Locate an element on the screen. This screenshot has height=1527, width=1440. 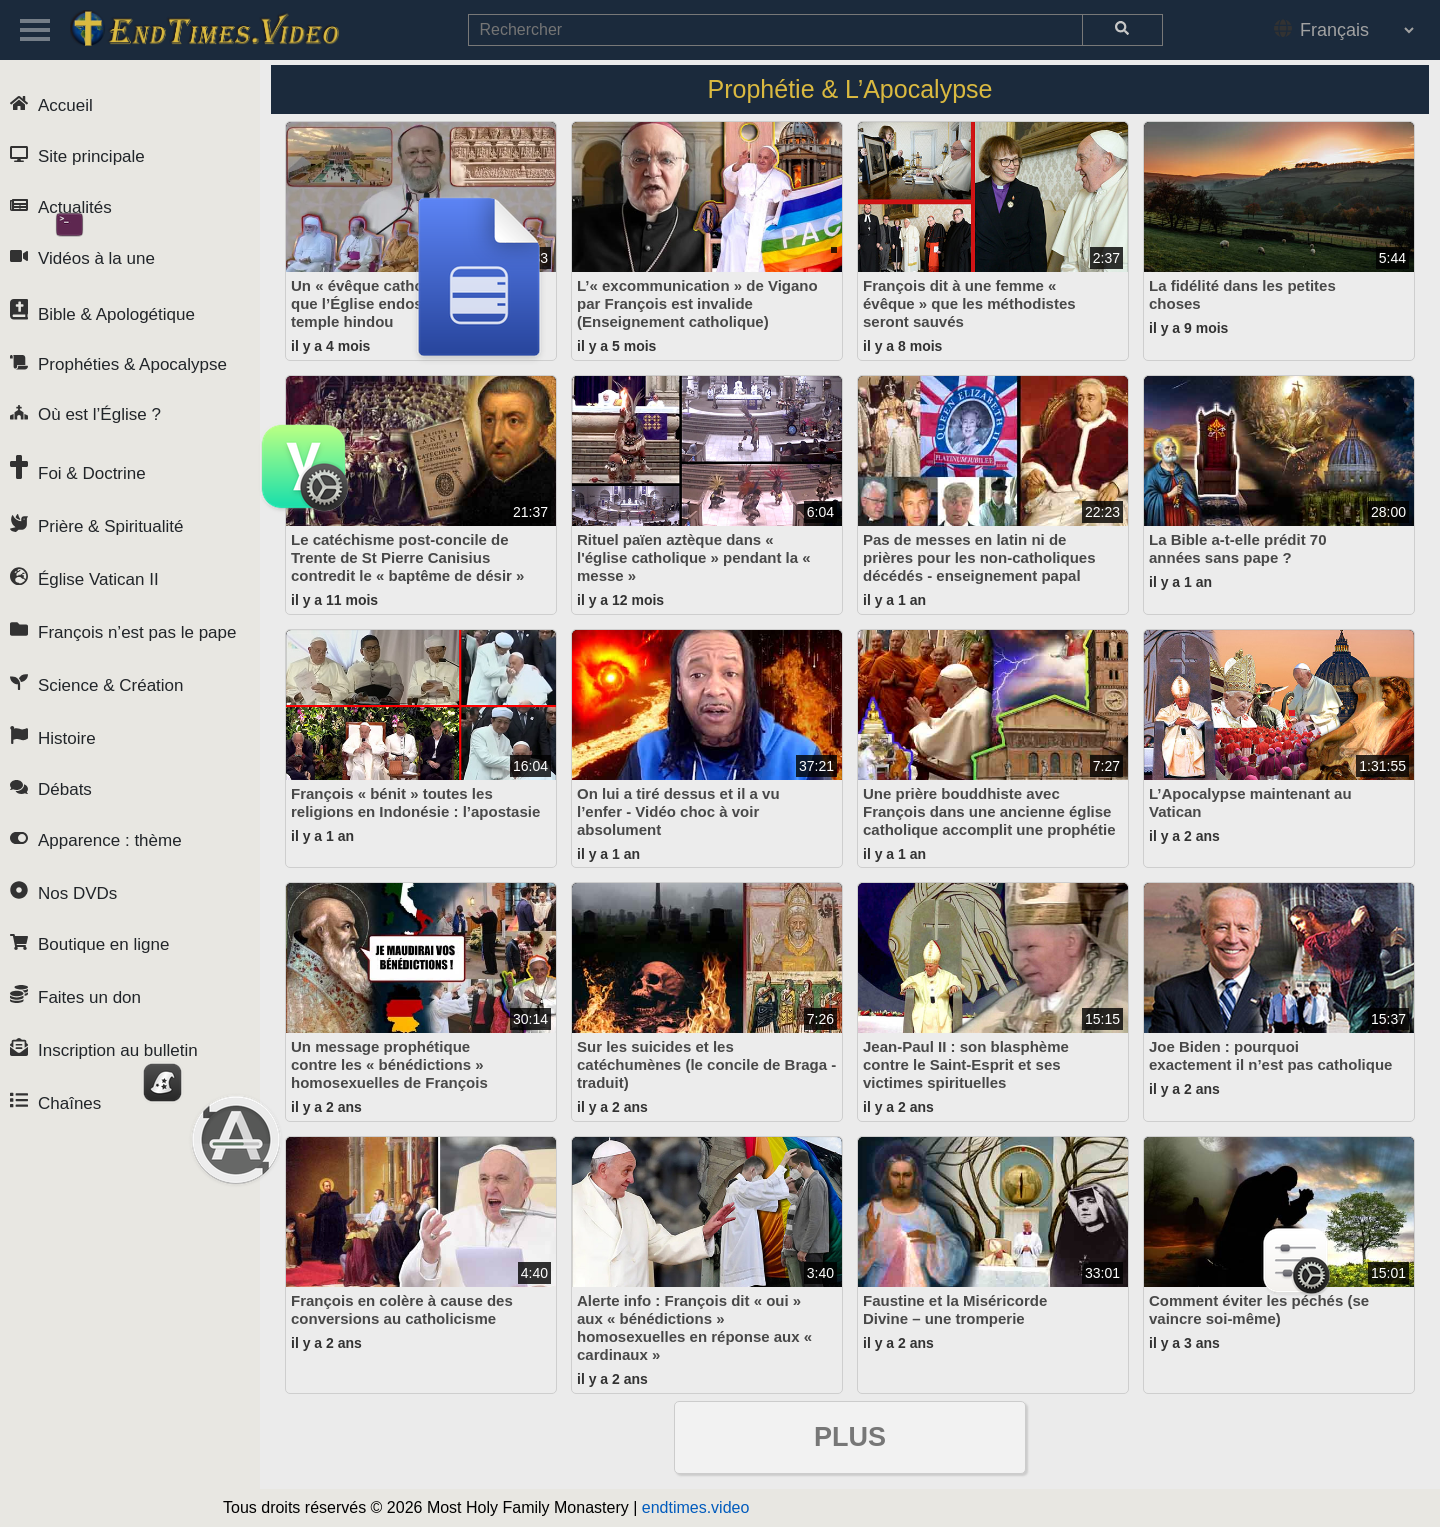
open yubikey personalization settings is located at coordinates (303, 466).